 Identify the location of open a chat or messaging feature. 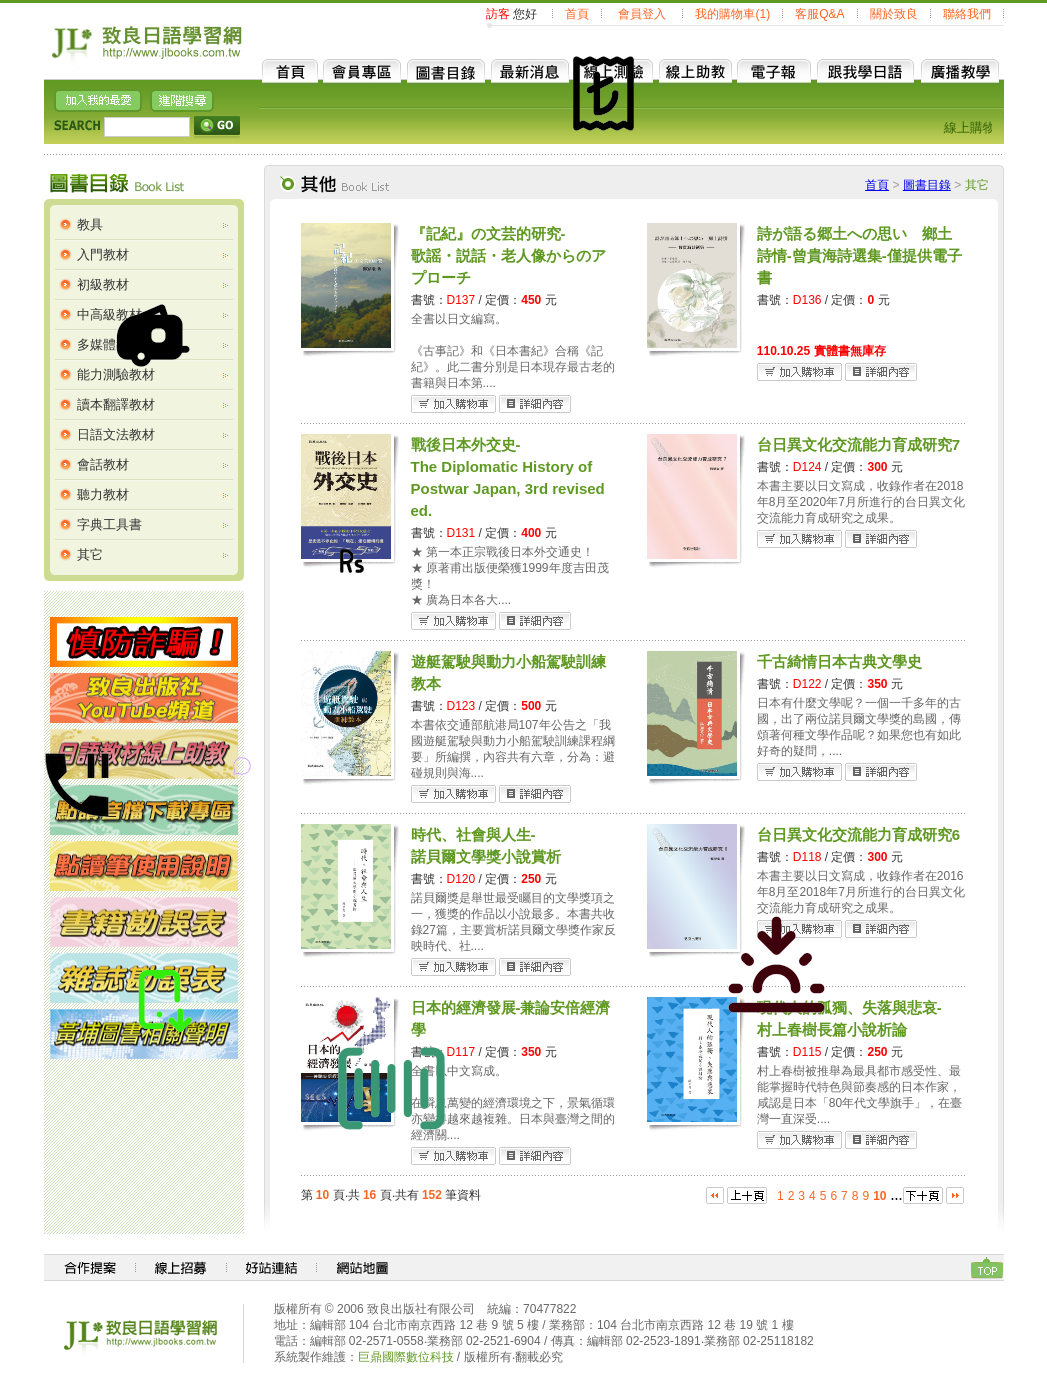
(242, 766).